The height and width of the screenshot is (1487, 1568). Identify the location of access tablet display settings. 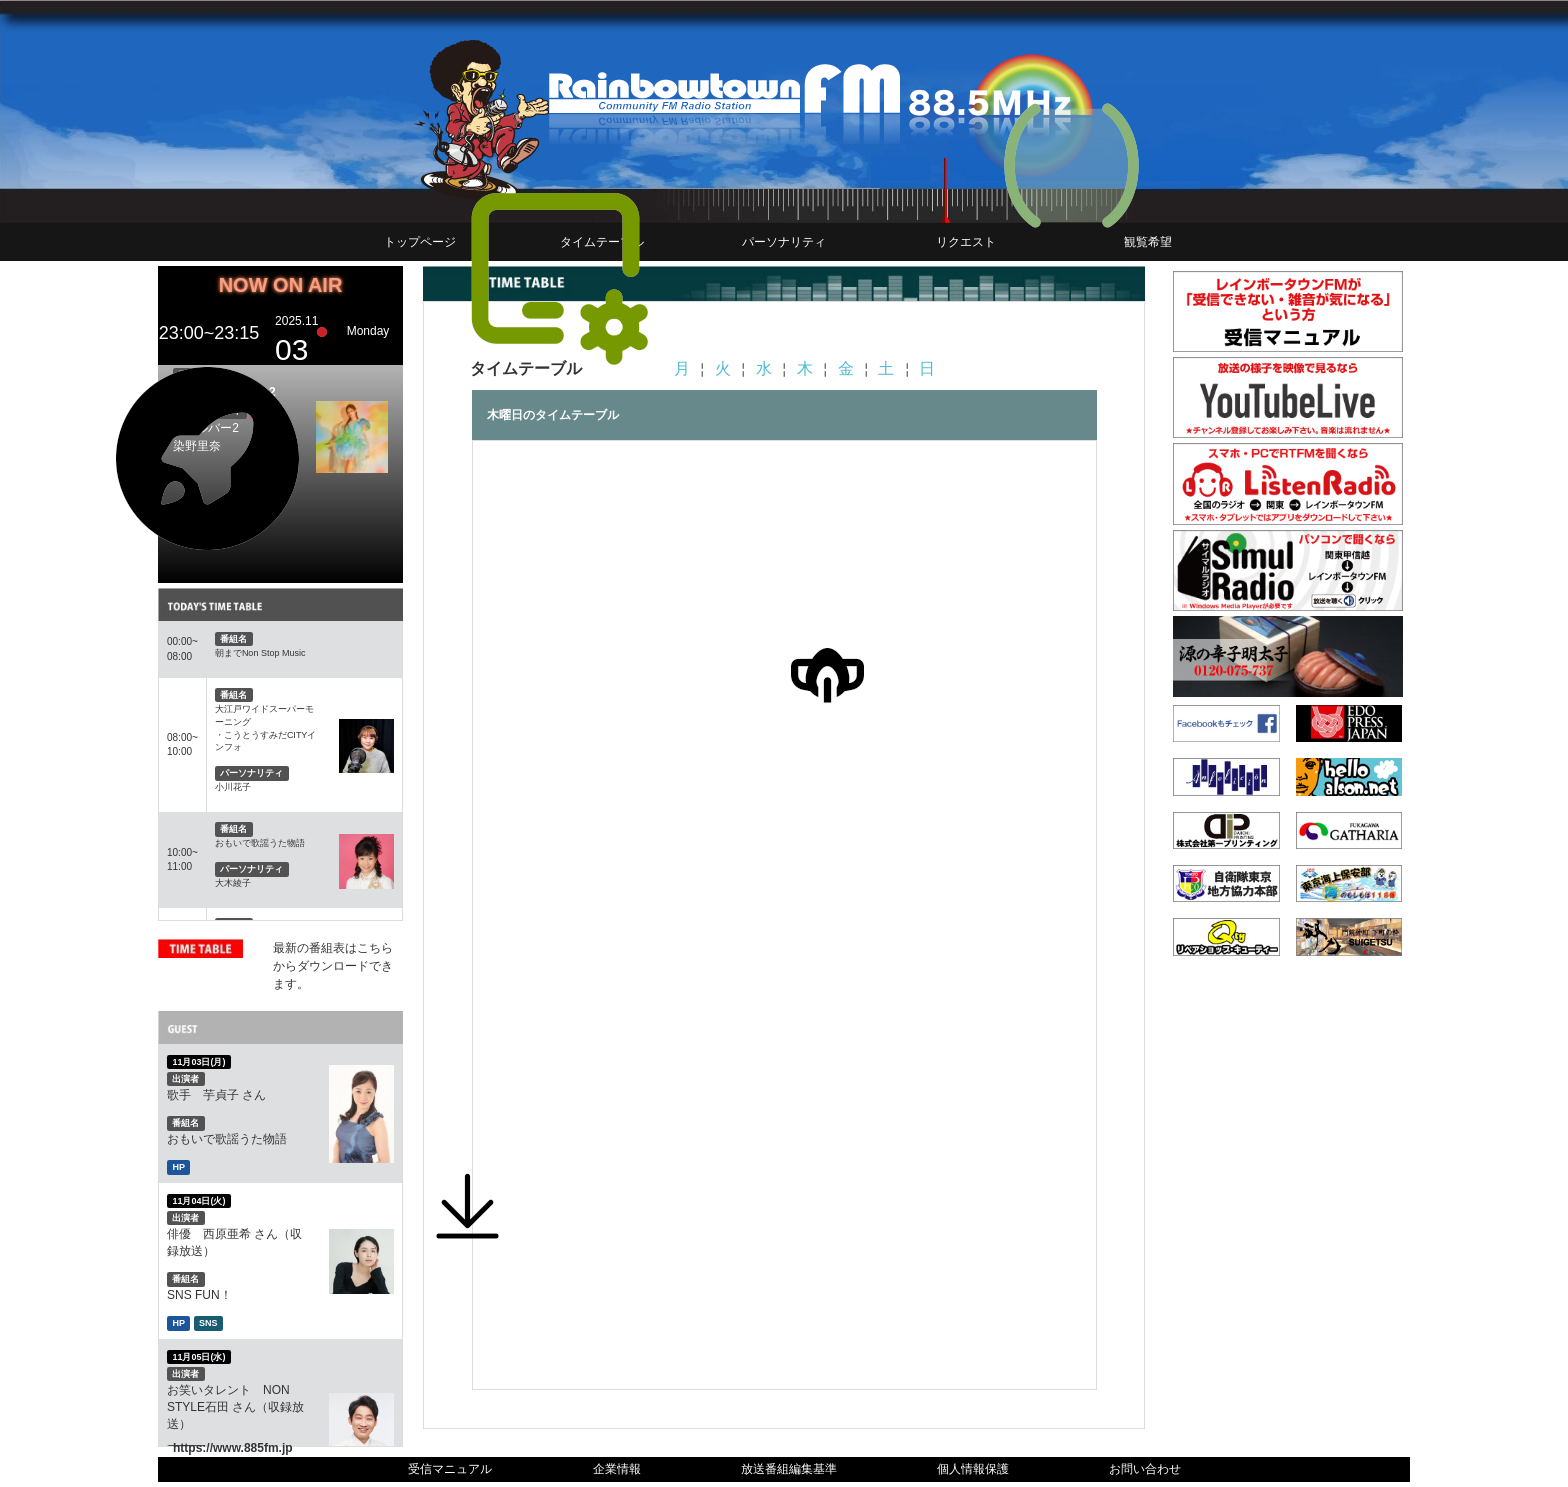
(555, 268).